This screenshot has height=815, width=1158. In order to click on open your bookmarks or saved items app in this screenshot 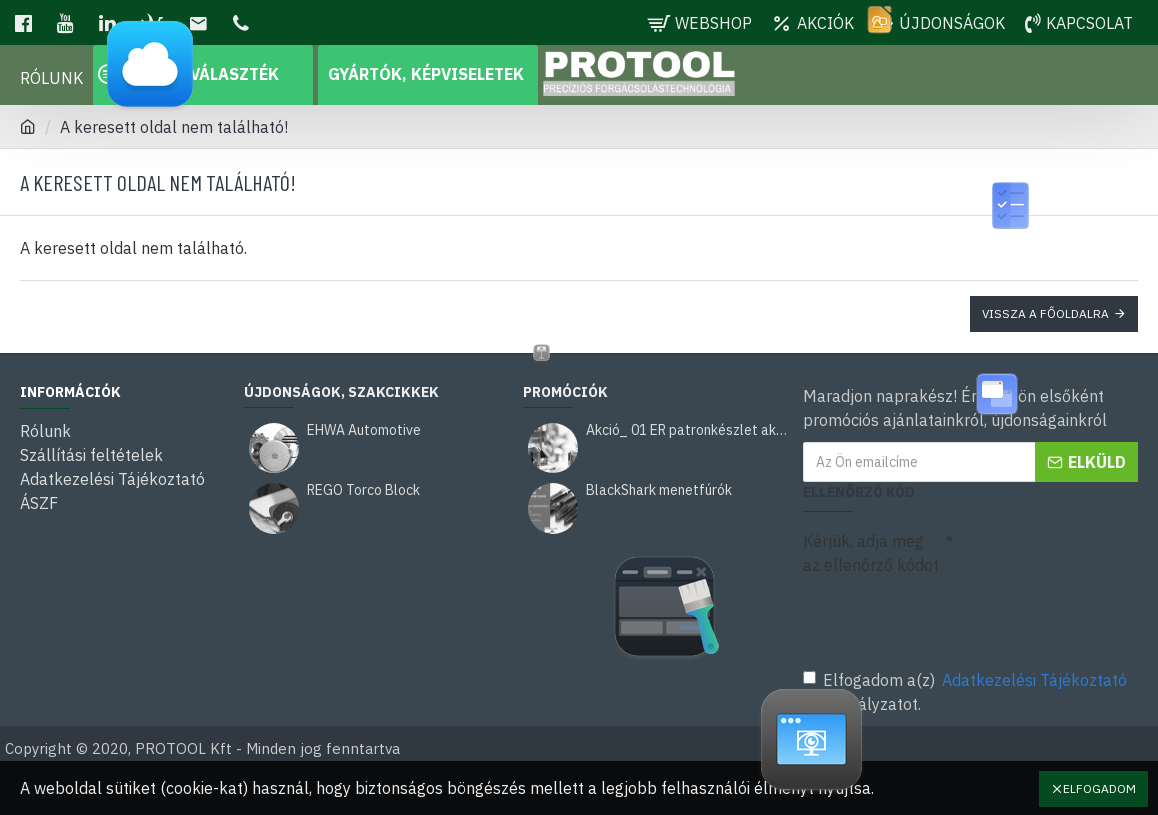, I will do `click(1010, 205)`.